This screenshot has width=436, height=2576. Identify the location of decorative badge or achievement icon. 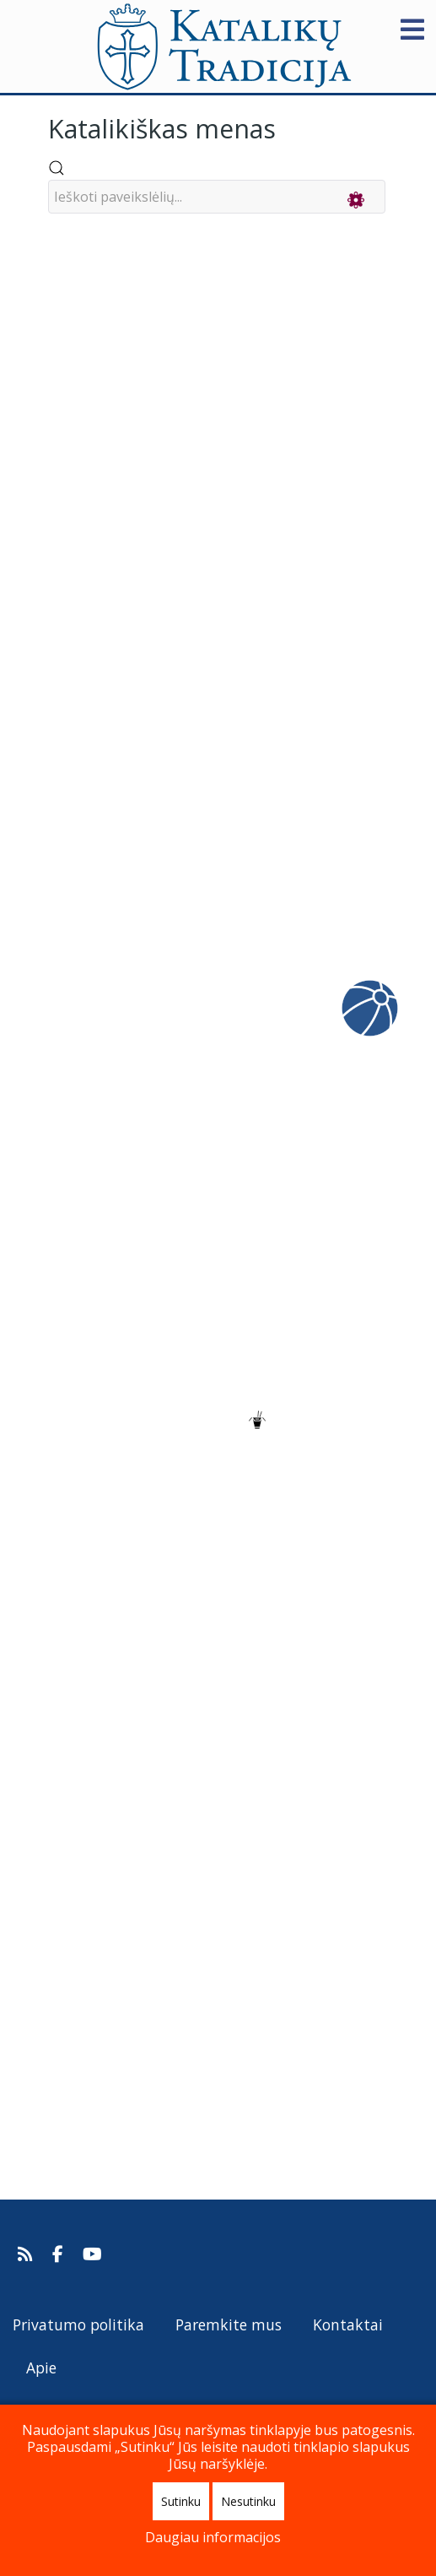
(356, 200).